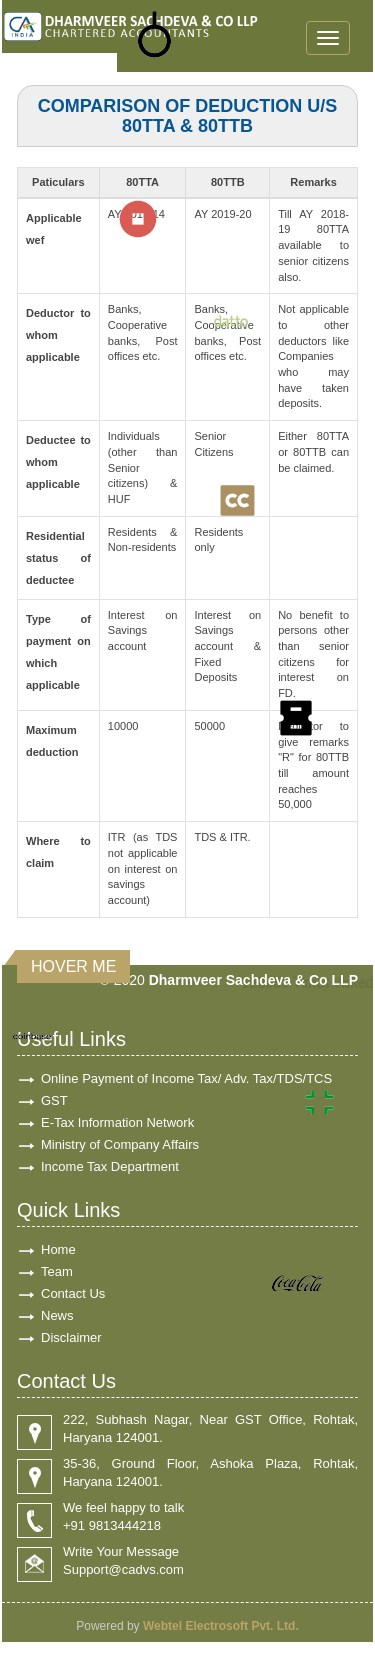 The height and width of the screenshot is (1672, 375). Describe the element at coordinates (298, 1283) in the screenshot. I see `coca-cola brand logo` at that location.